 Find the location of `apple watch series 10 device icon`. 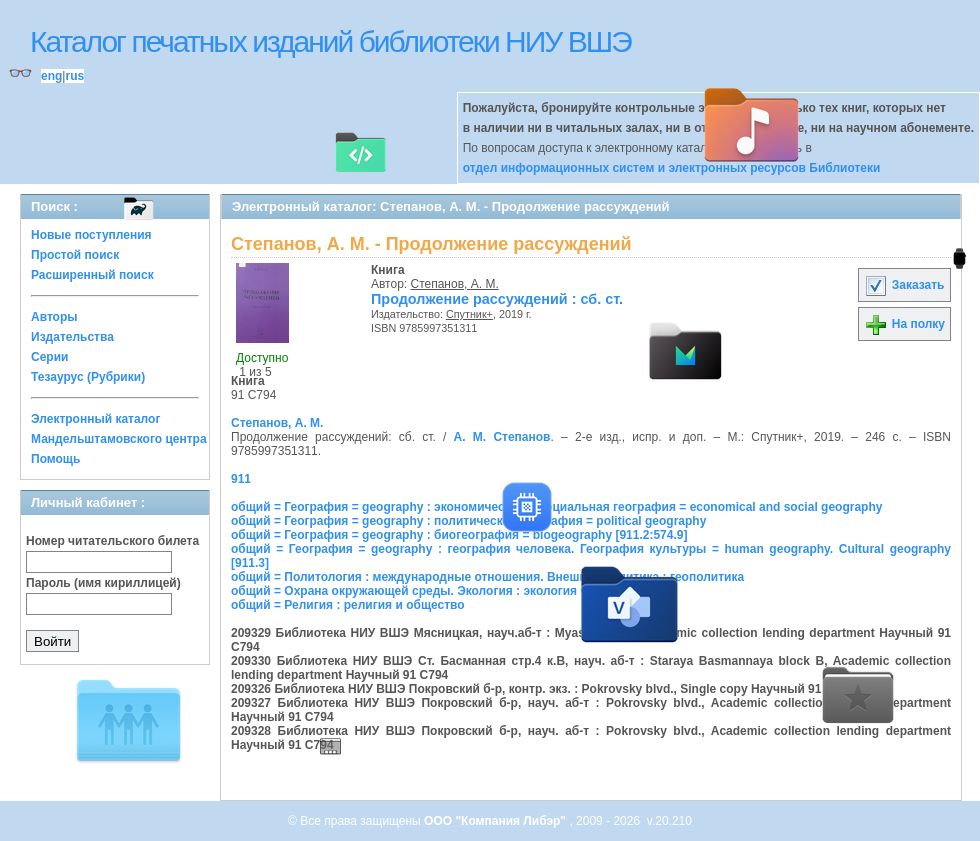

apple watch series 10 device icon is located at coordinates (959, 258).